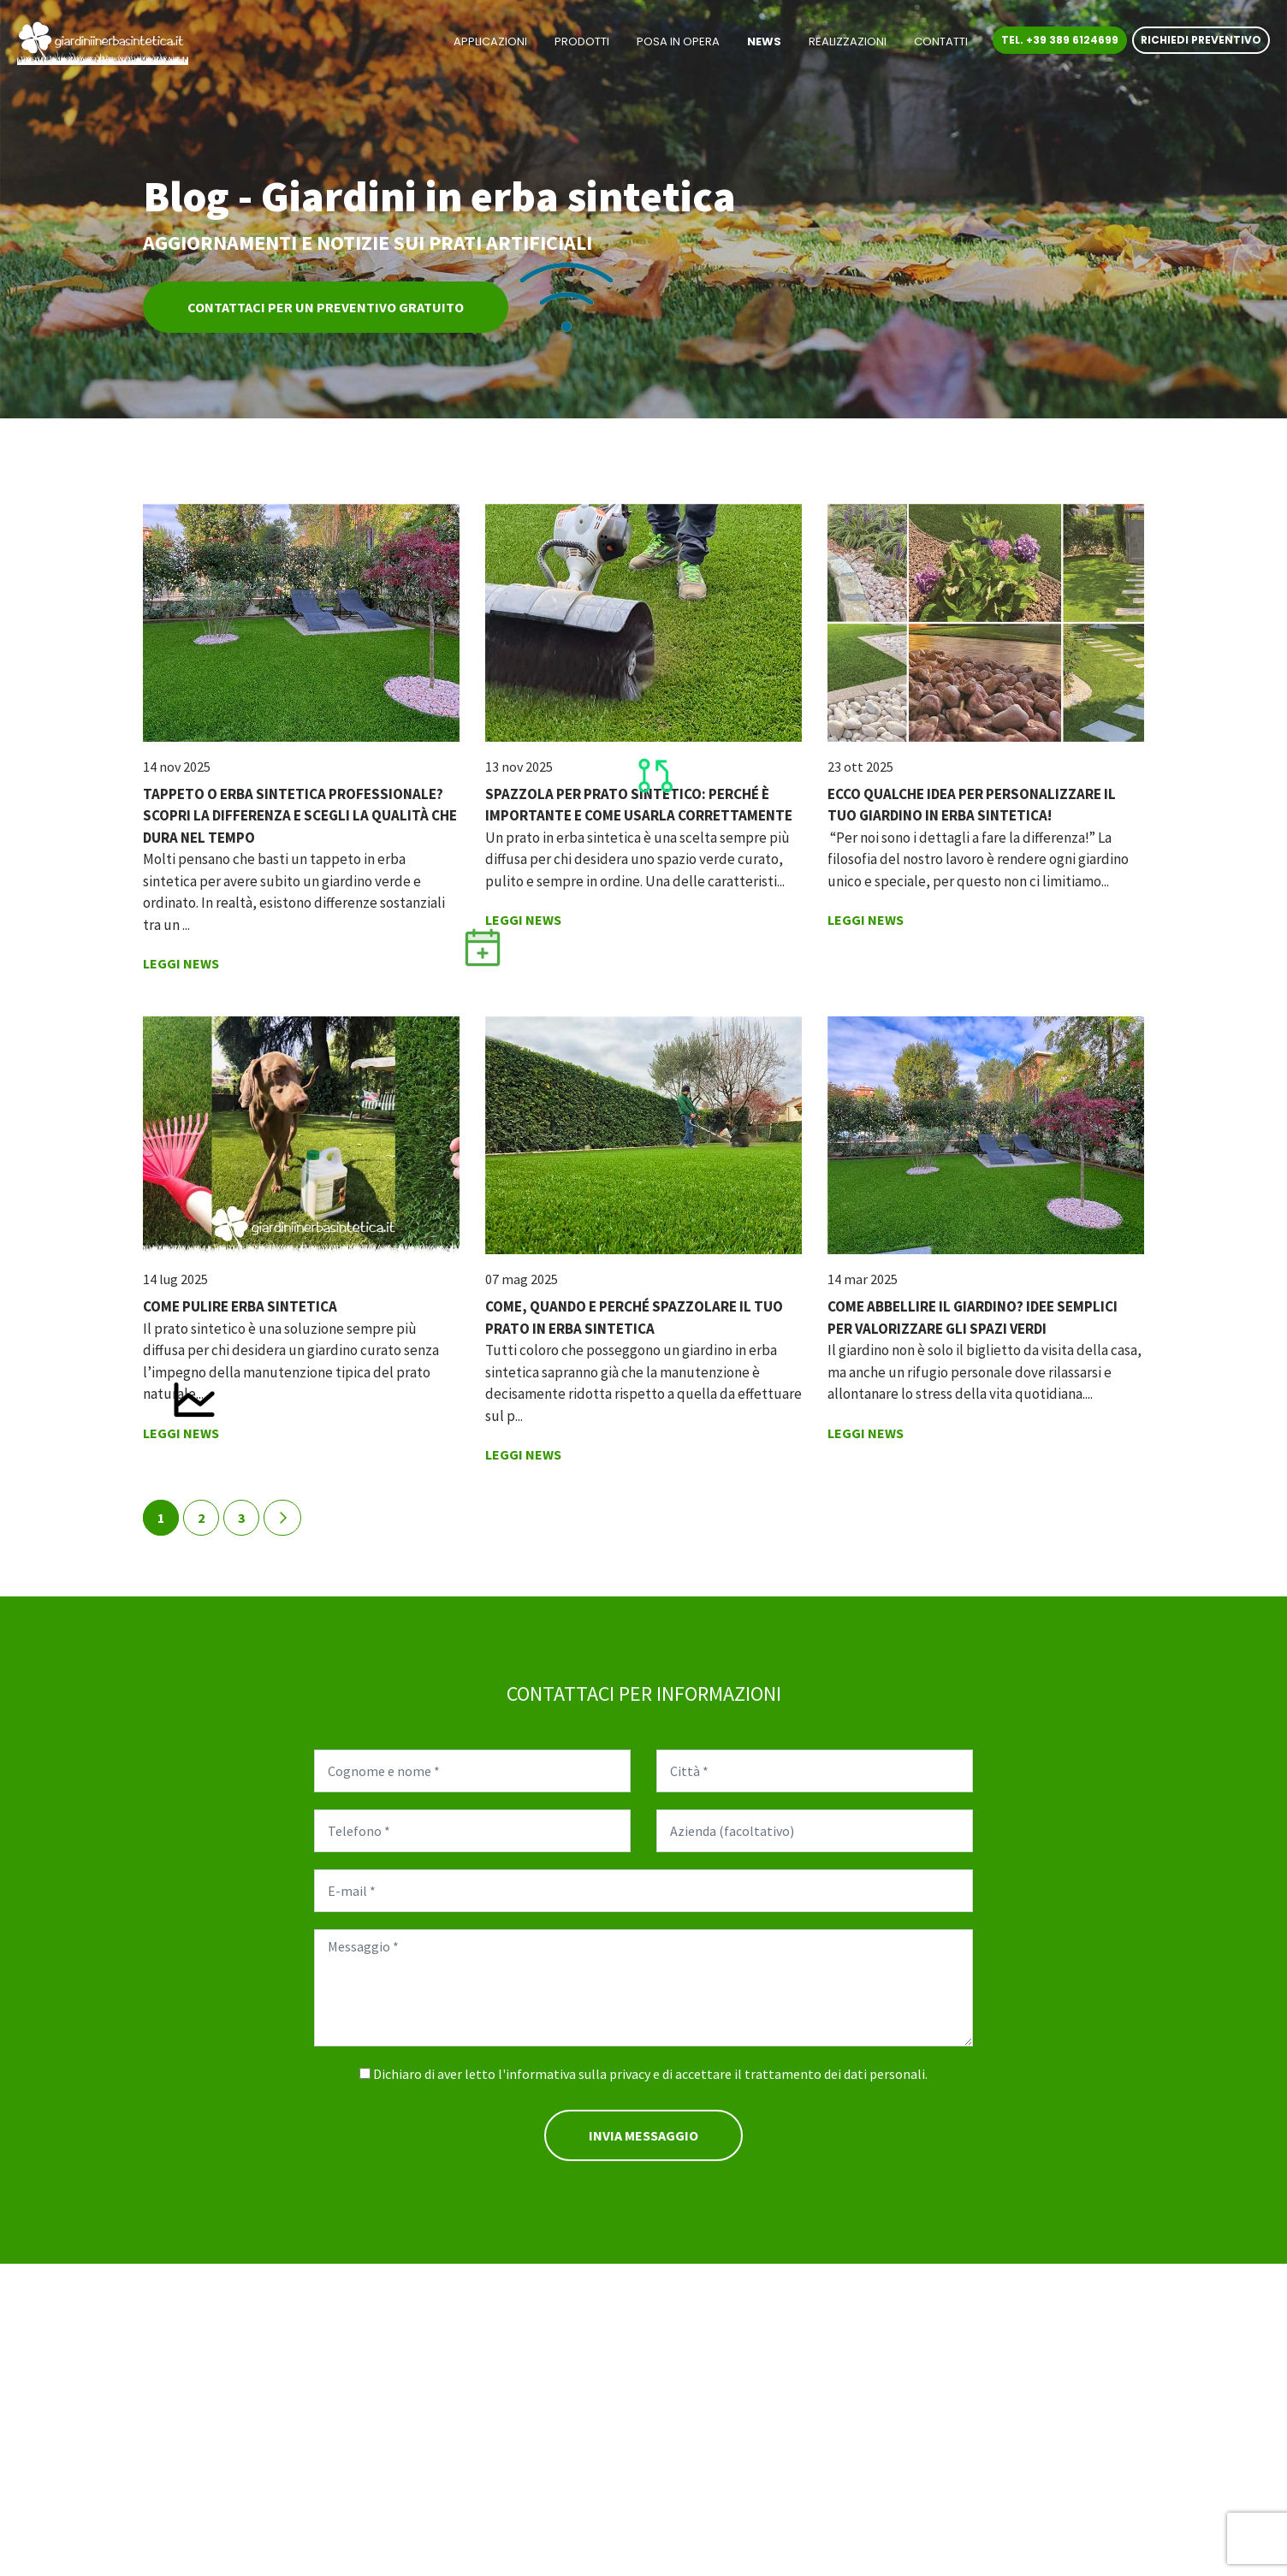  What do you see at coordinates (566, 280) in the screenshot?
I see `indicates moderate wifi signal strength` at bounding box center [566, 280].